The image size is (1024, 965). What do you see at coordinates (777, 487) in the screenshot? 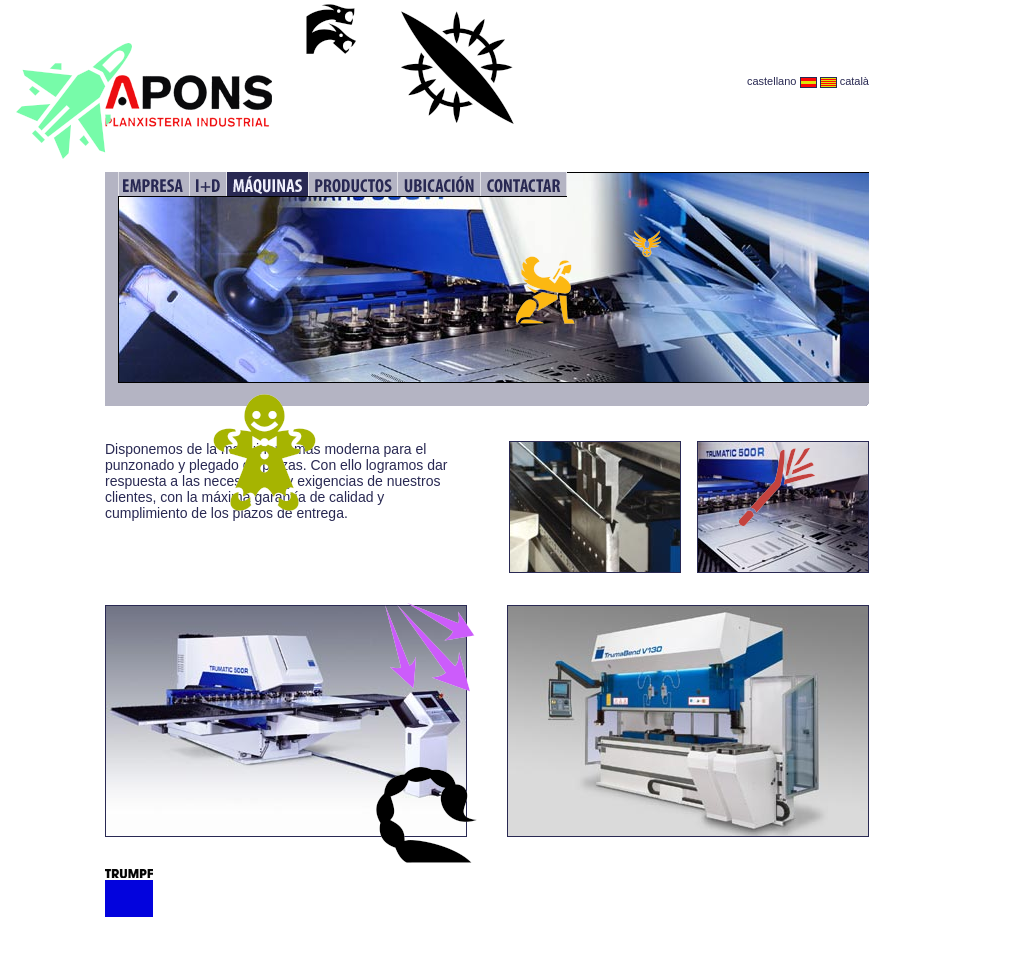
I see `select leek ingredient in cooking game` at bounding box center [777, 487].